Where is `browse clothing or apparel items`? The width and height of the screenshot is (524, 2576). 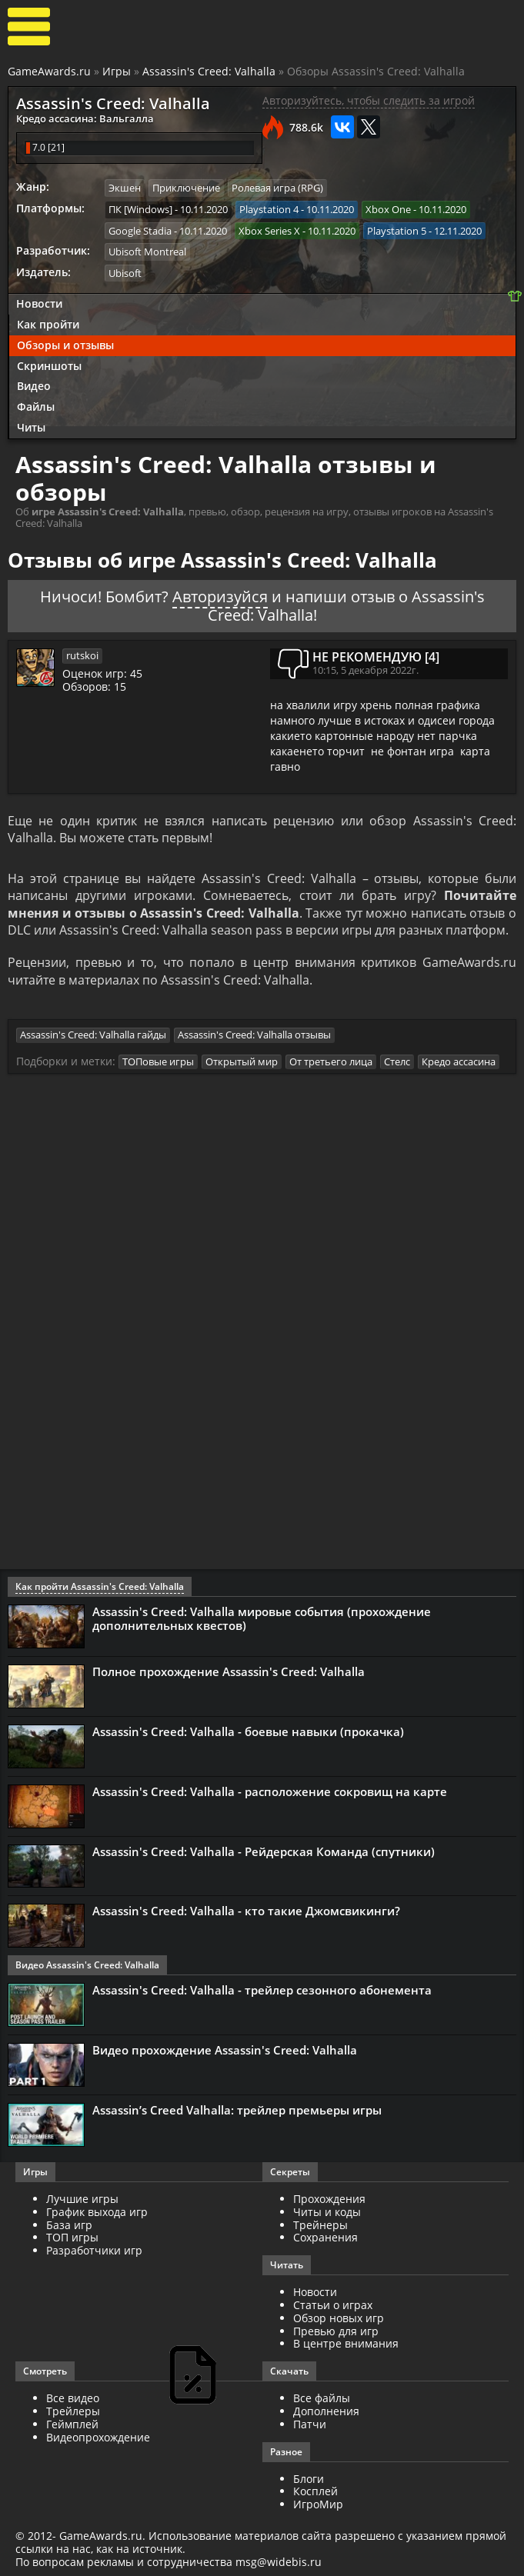 browse clothing or apparel items is located at coordinates (515, 296).